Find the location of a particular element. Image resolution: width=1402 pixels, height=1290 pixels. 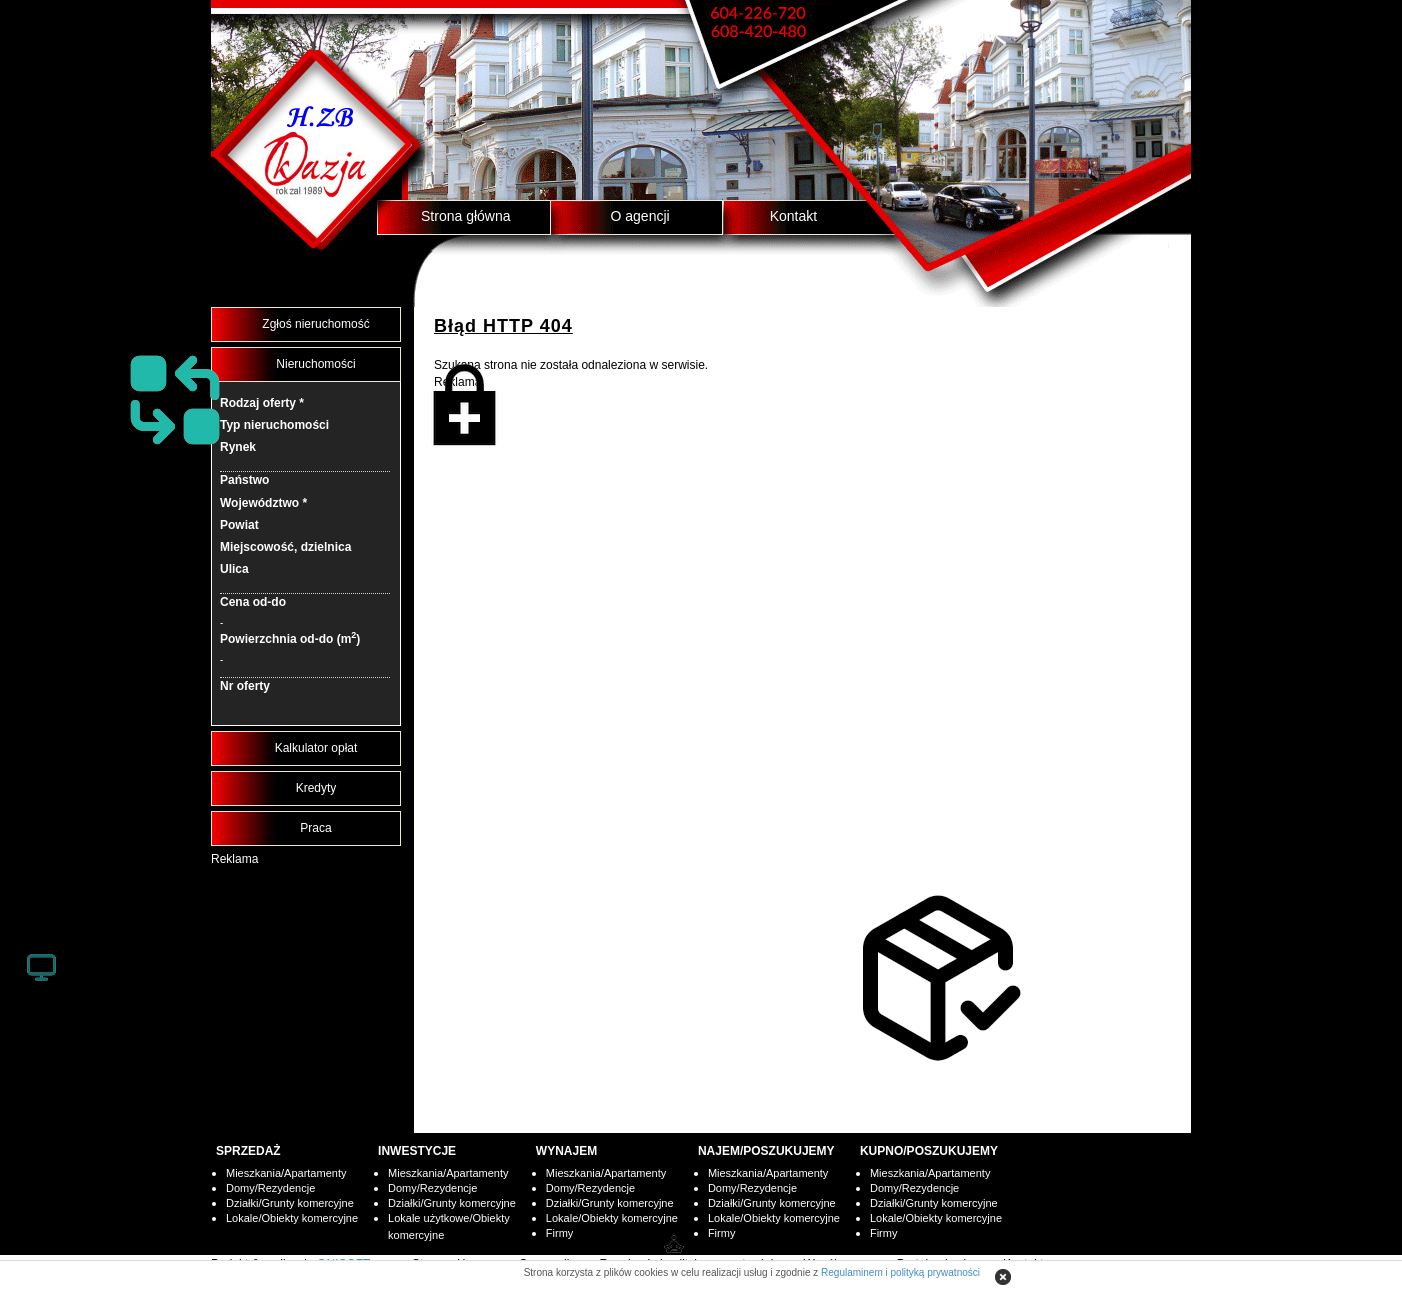

replace or swap selected items is located at coordinates (175, 400).